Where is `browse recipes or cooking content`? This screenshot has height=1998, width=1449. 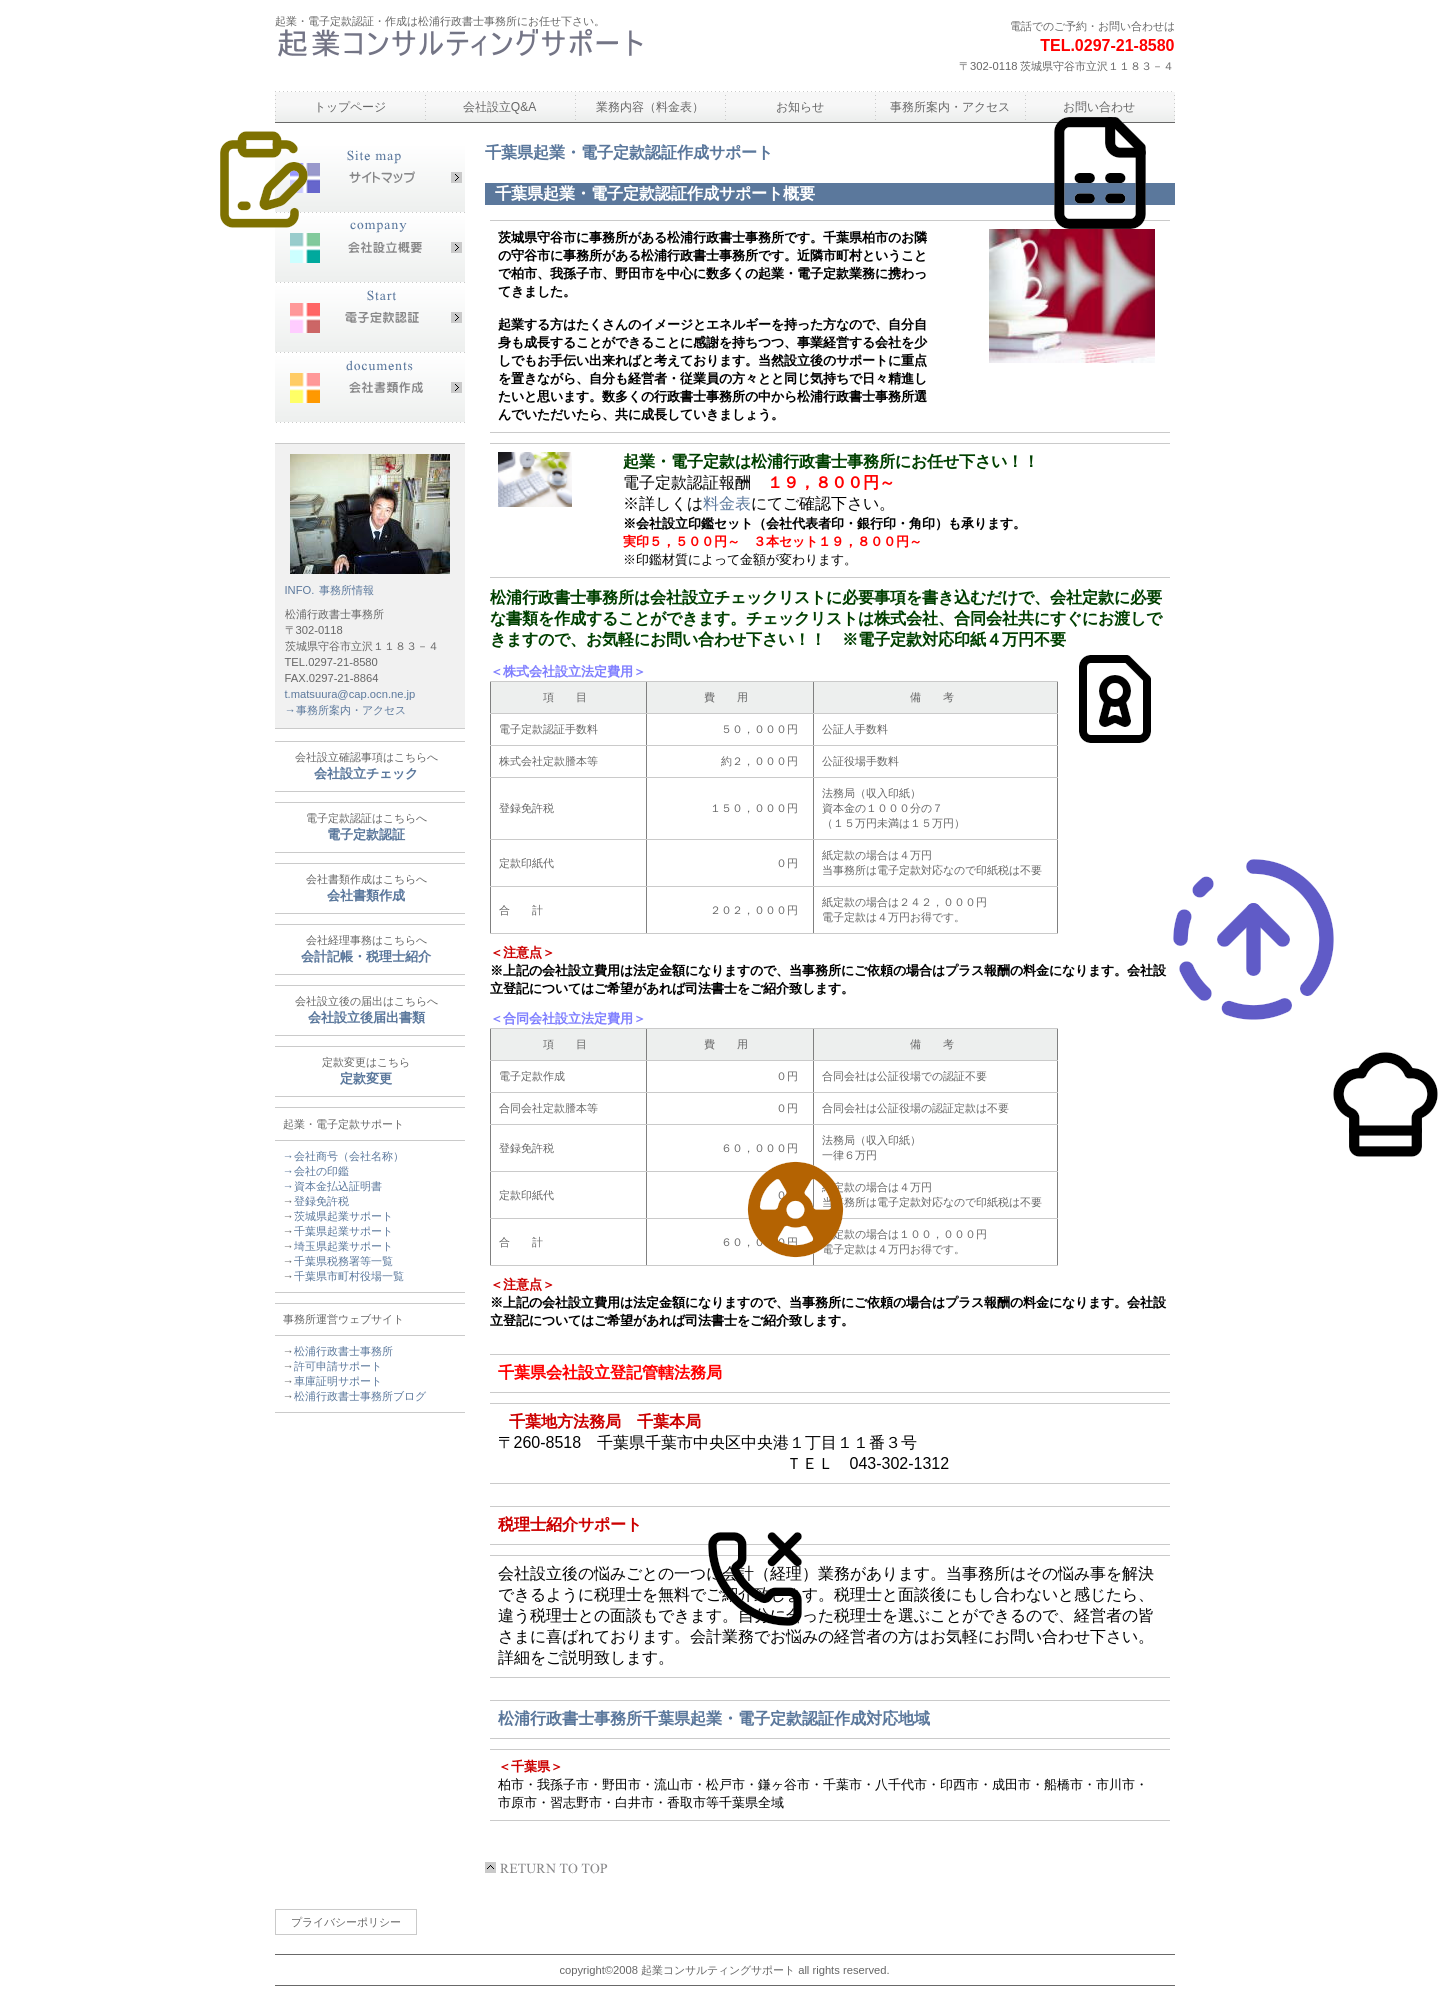
browse recipes or cooking content is located at coordinates (1385, 1104).